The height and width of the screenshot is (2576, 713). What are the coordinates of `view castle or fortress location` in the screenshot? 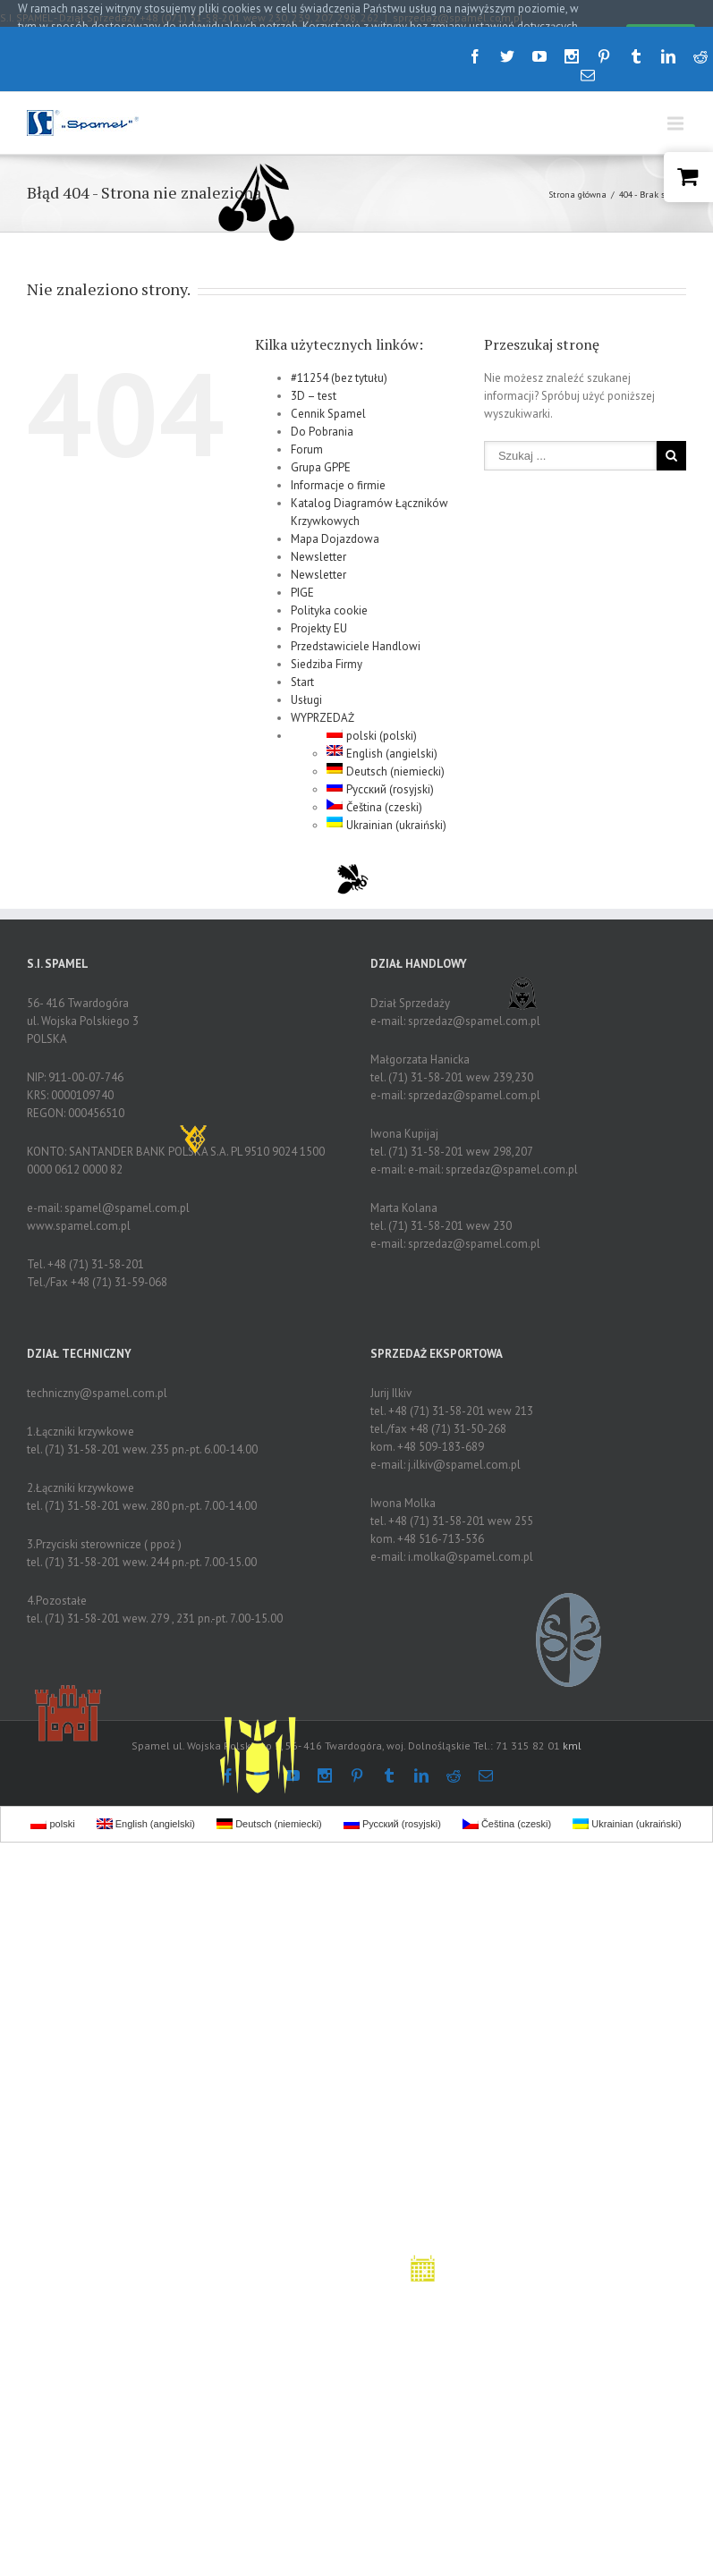 It's located at (68, 1709).